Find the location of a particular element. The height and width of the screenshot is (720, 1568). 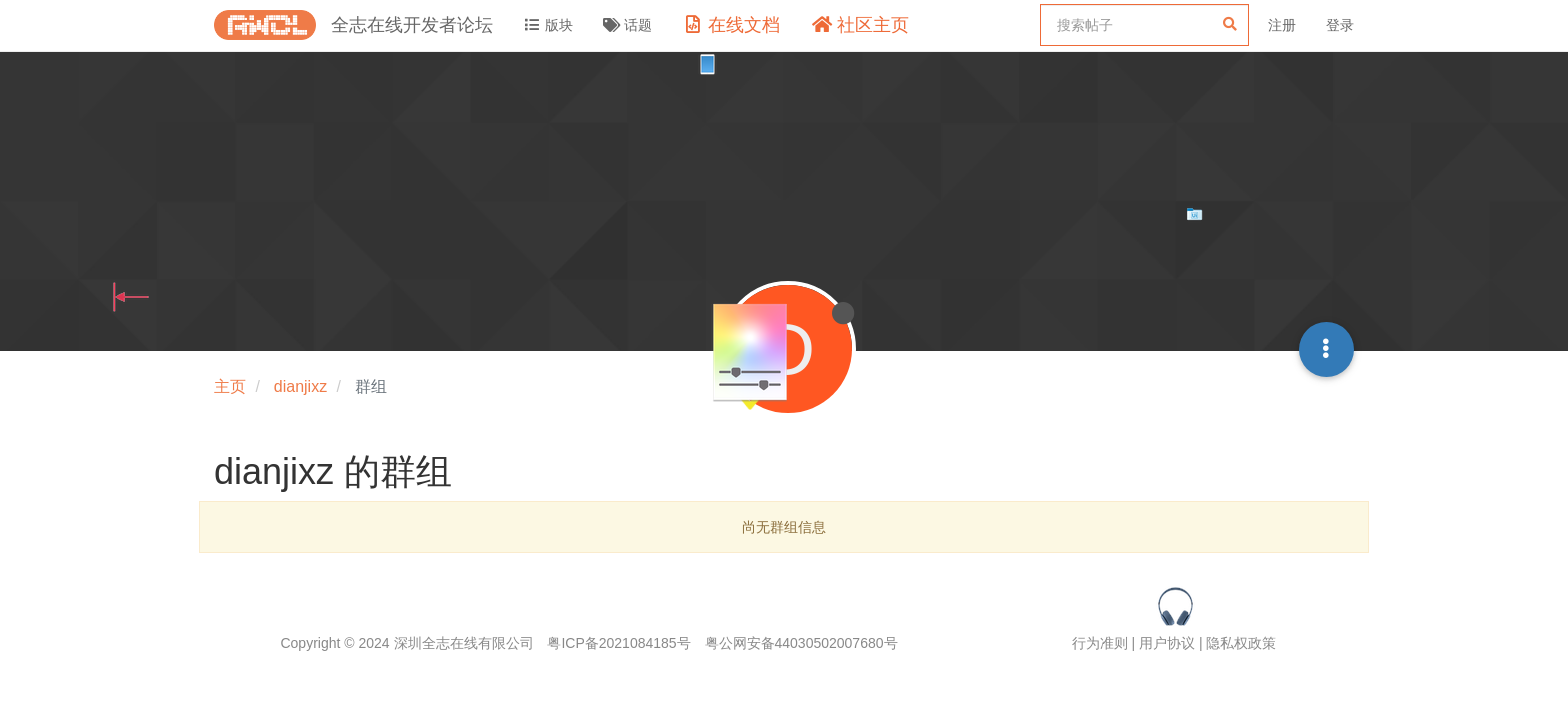

connect bluetooth headphones is located at coordinates (1175, 606).